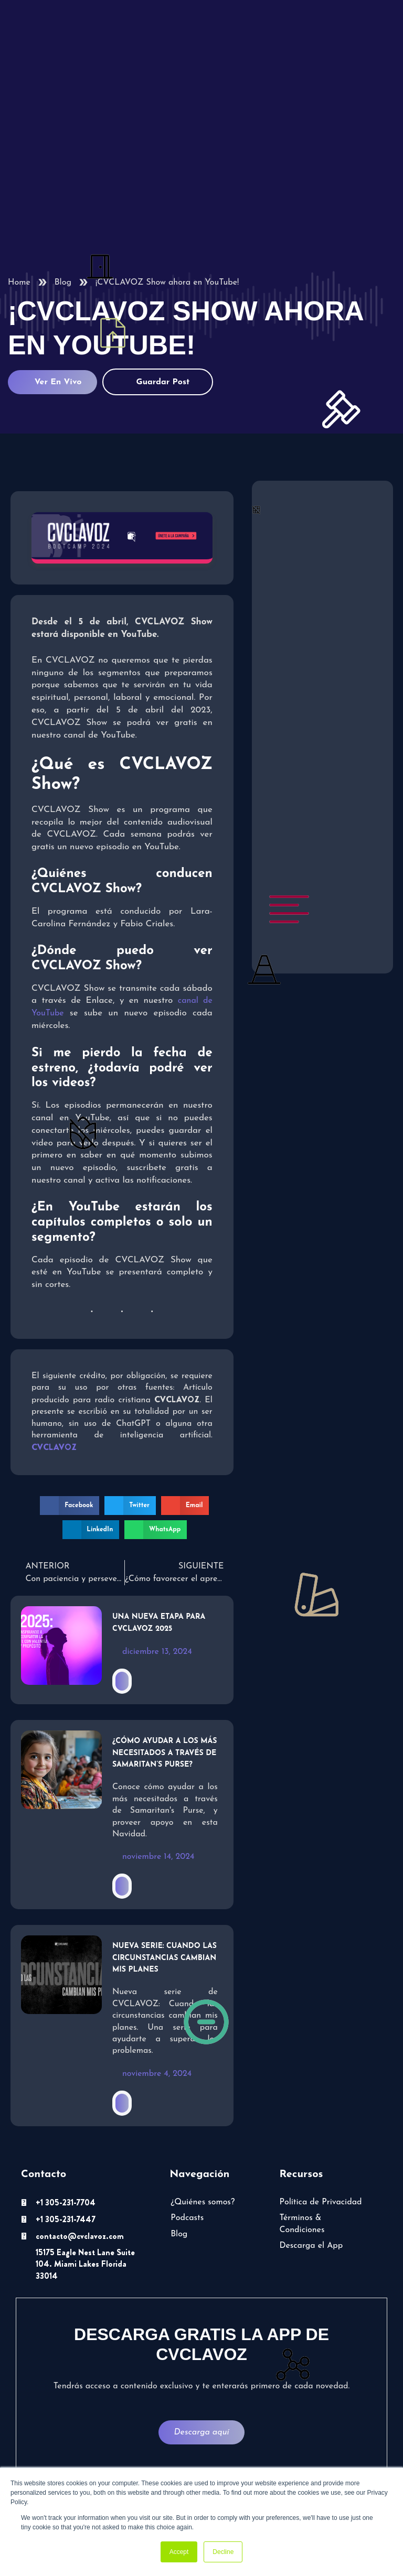  Describe the element at coordinates (340, 410) in the screenshot. I see `access legal or terms of service information` at that location.